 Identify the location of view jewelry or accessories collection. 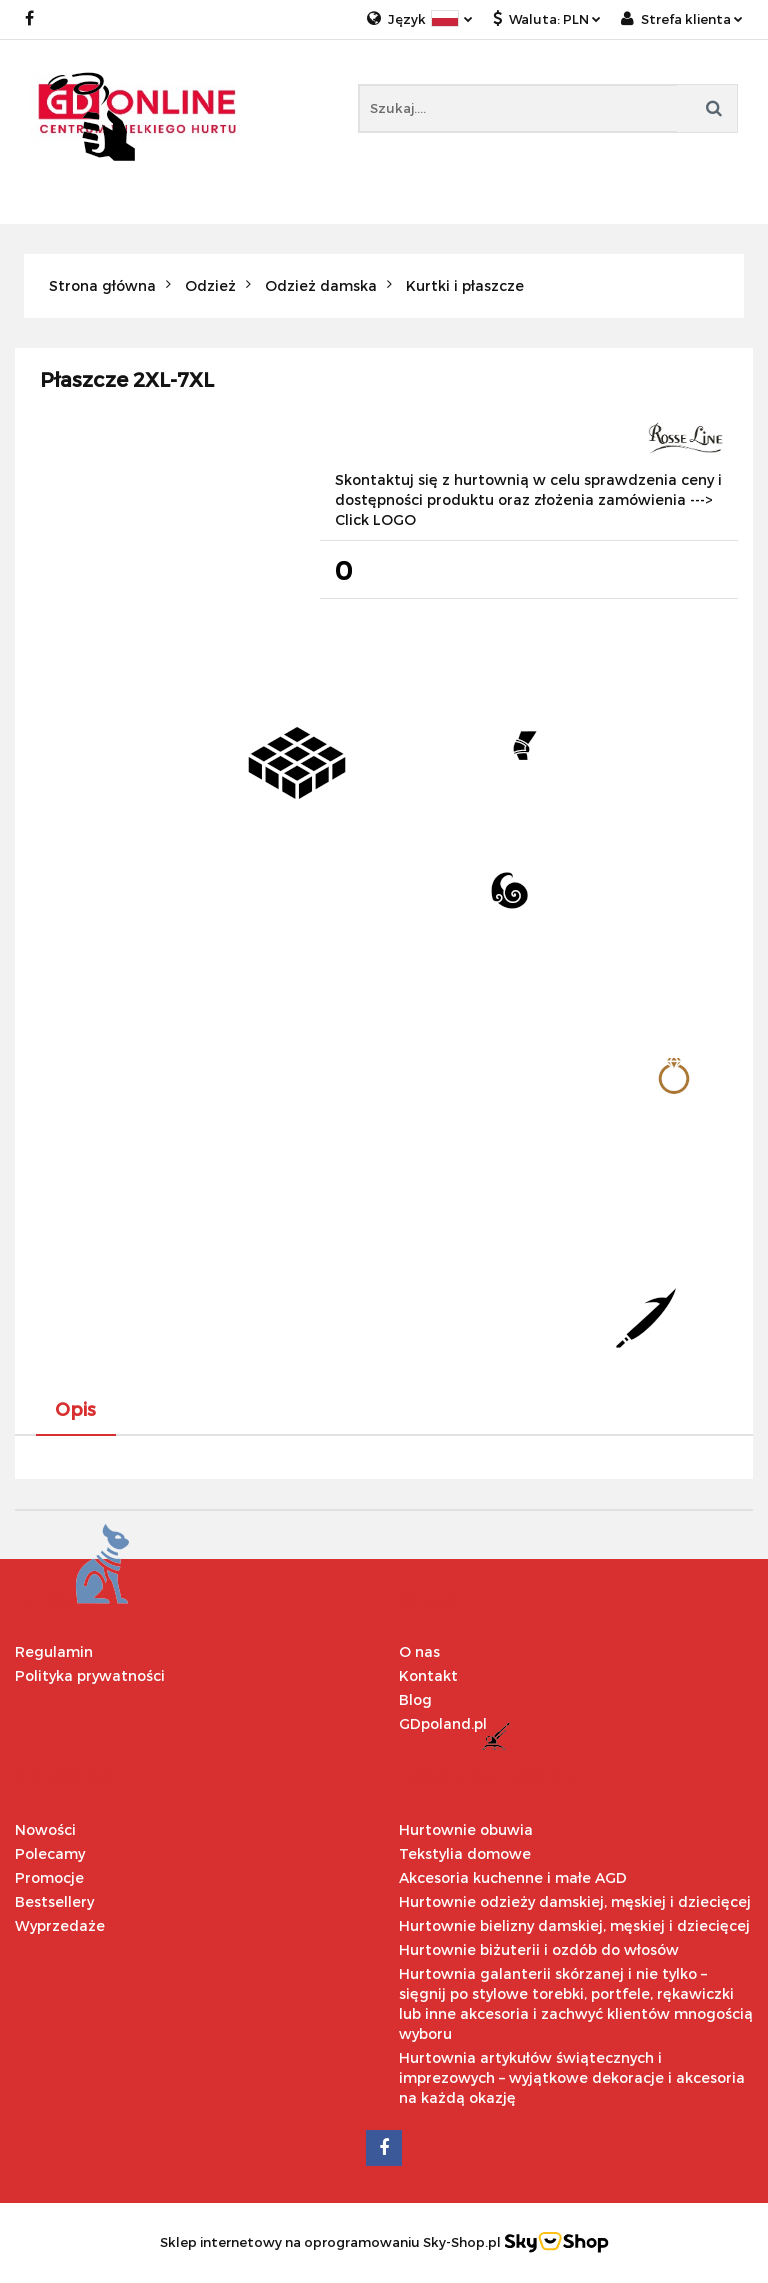
(674, 1076).